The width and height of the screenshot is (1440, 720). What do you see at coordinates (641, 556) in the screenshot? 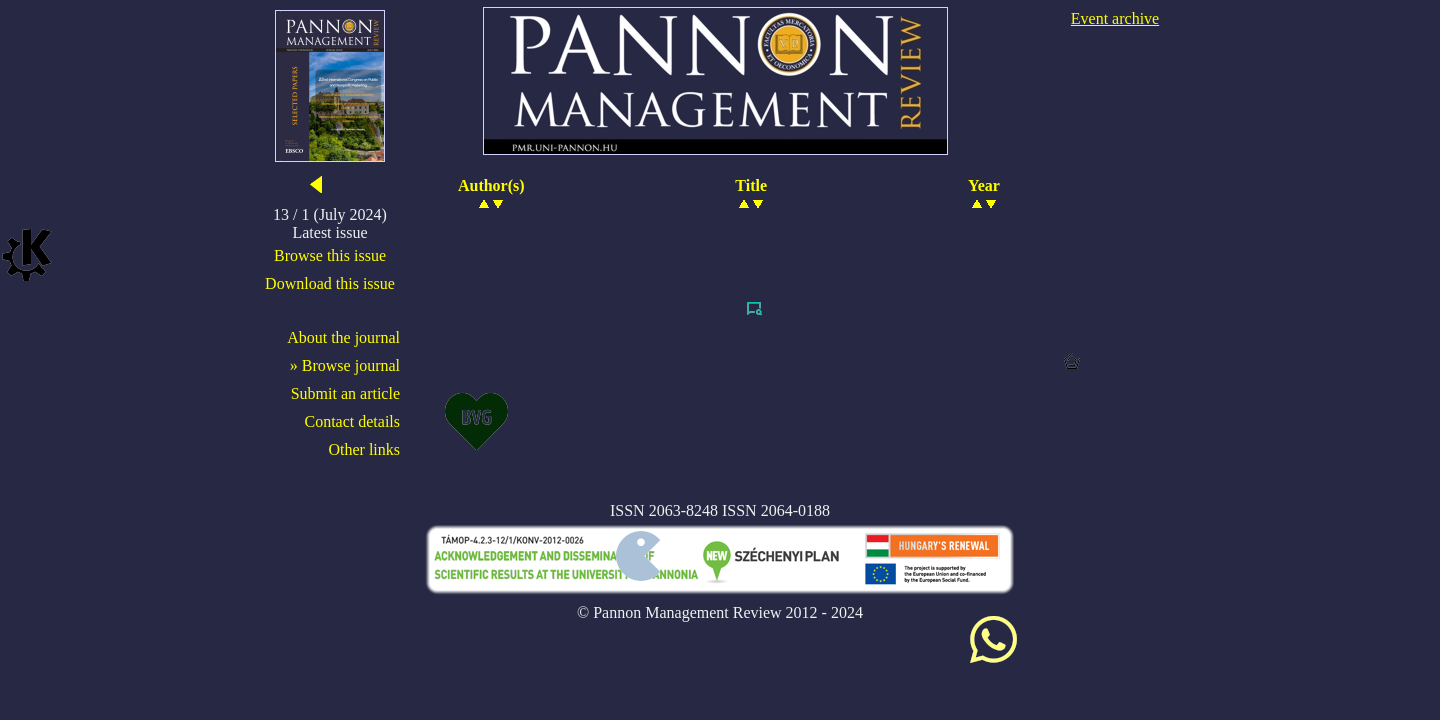
I see `open games or gaming section` at bounding box center [641, 556].